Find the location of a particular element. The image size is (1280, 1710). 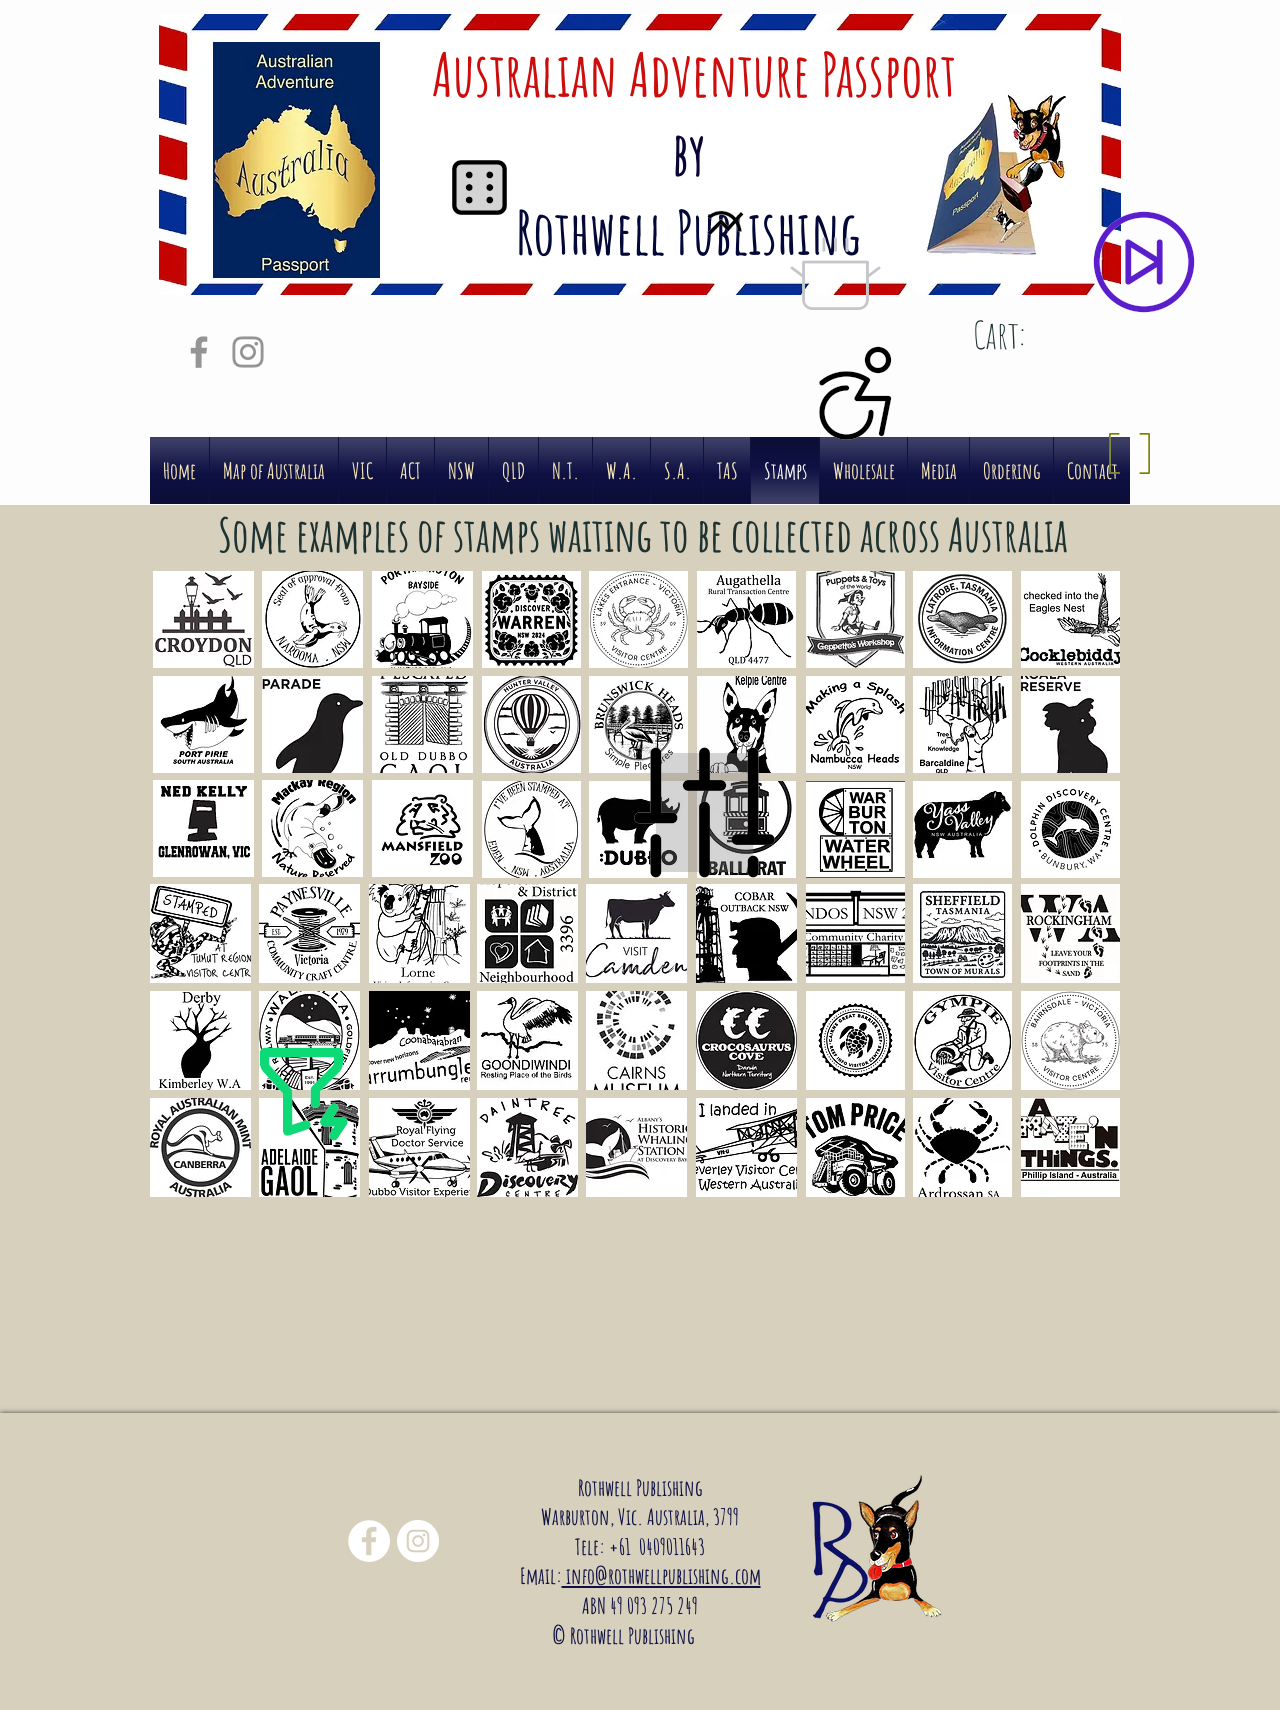

apply quick or instant filtering is located at coordinates (301, 1089).